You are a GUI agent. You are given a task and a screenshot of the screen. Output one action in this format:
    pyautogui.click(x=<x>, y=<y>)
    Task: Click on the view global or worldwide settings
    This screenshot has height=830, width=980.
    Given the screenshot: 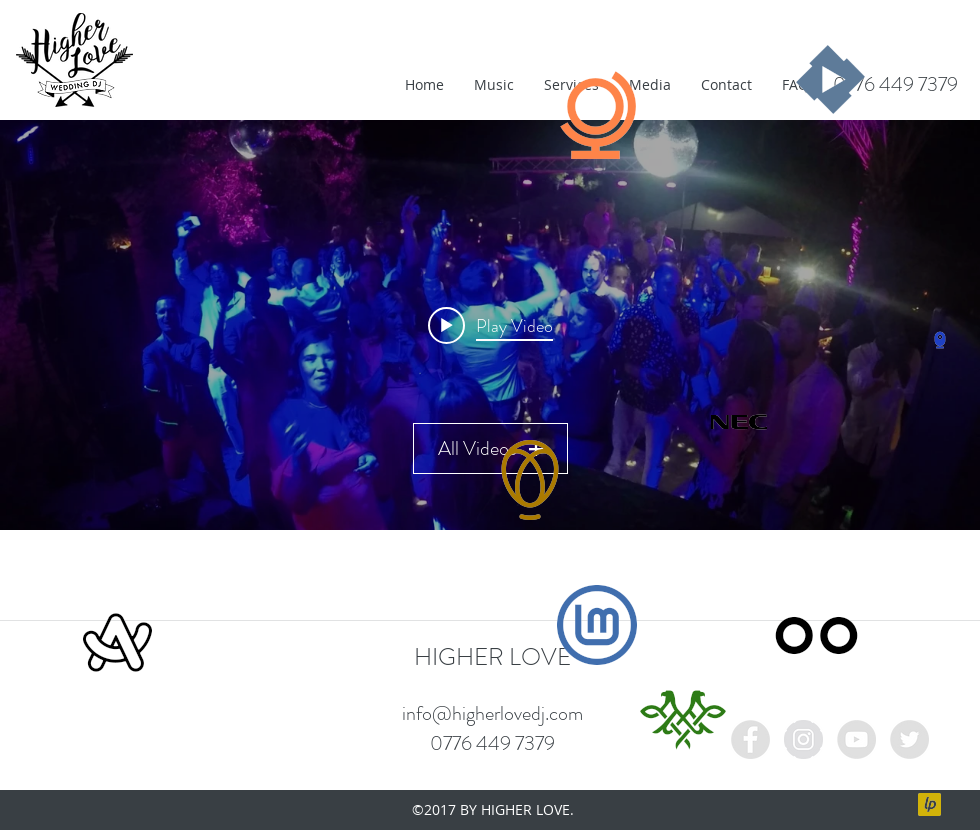 What is the action you would take?
    pyautogui.click(x=595, y=114)
    